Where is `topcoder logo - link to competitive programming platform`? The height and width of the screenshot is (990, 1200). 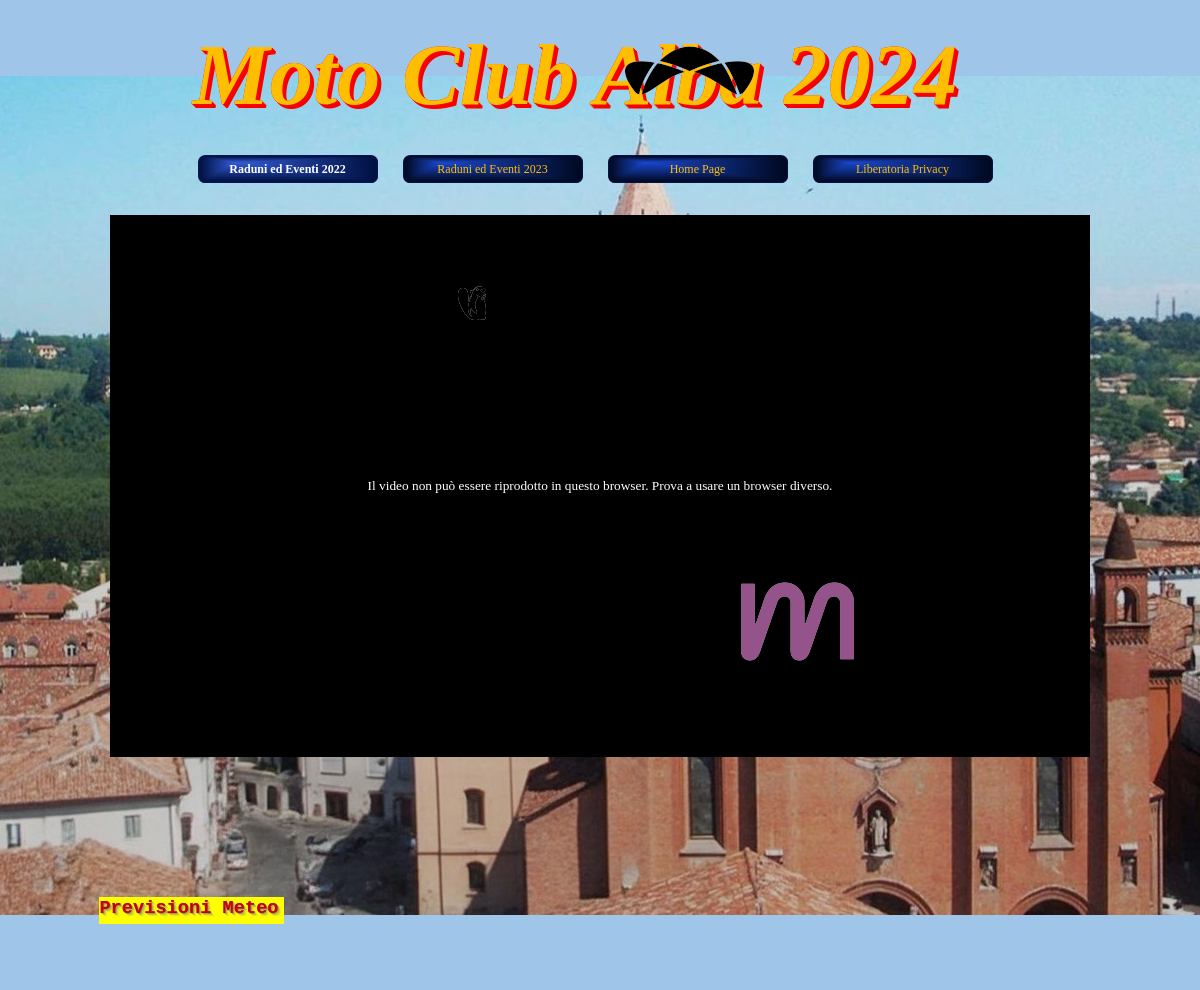 topcoder logo - link to competitive programming platform is located at coordinates (689, 70).